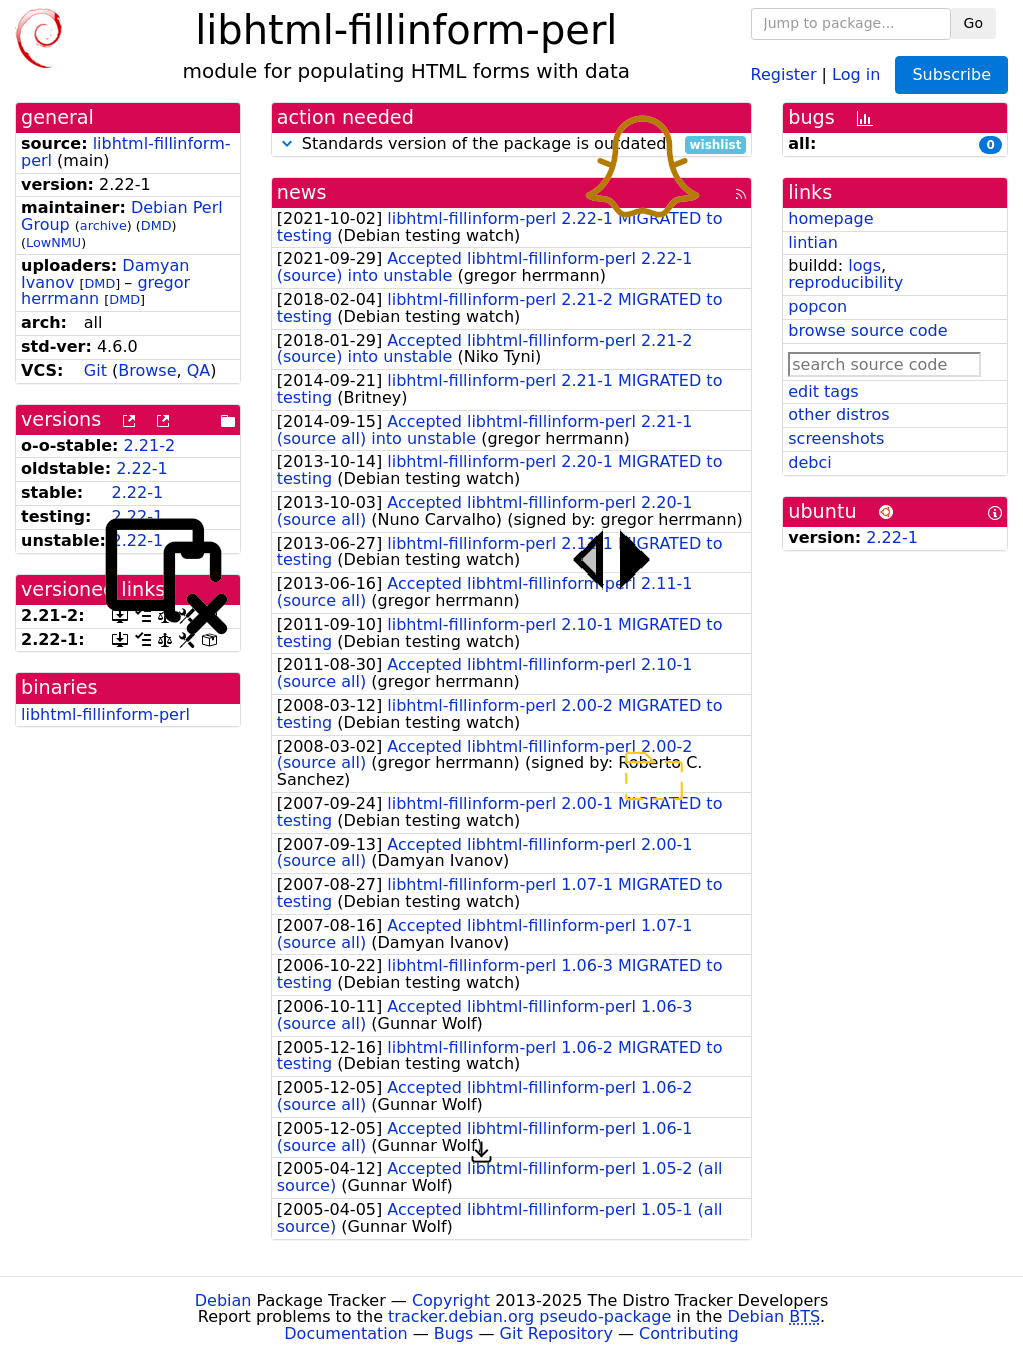 Image resolution: width=1023 pixels, height=1359 pixels. I want to click on disconnect or remove a device, so click(163, 570).